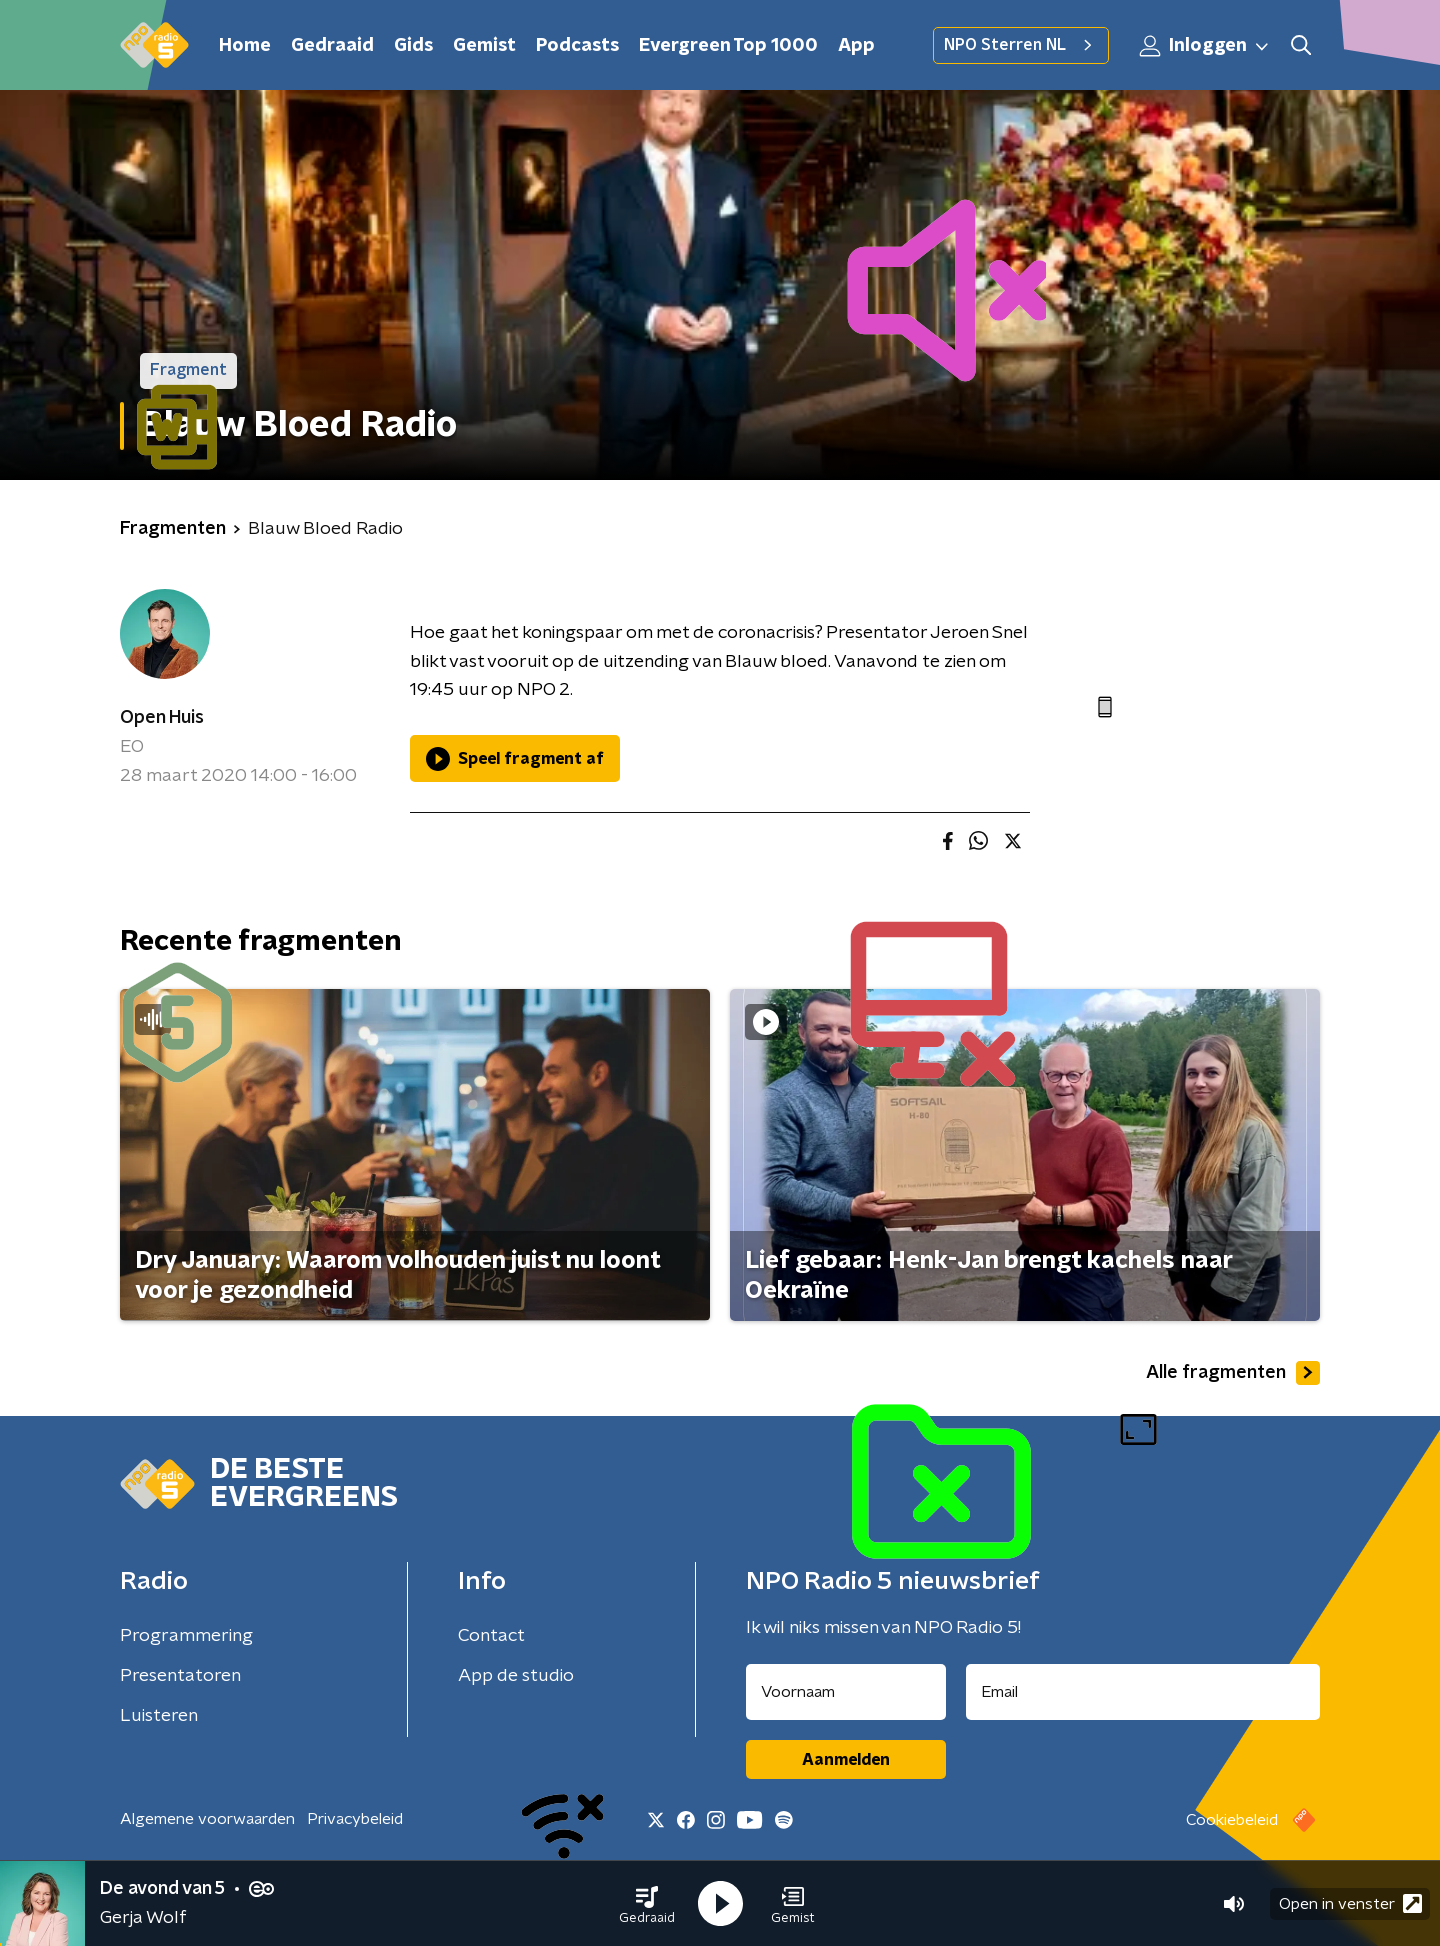 The image size is (1440, 1946). Describe the element at coordinates (938, 290) in the screenshot. I see `mute audio` at that location.